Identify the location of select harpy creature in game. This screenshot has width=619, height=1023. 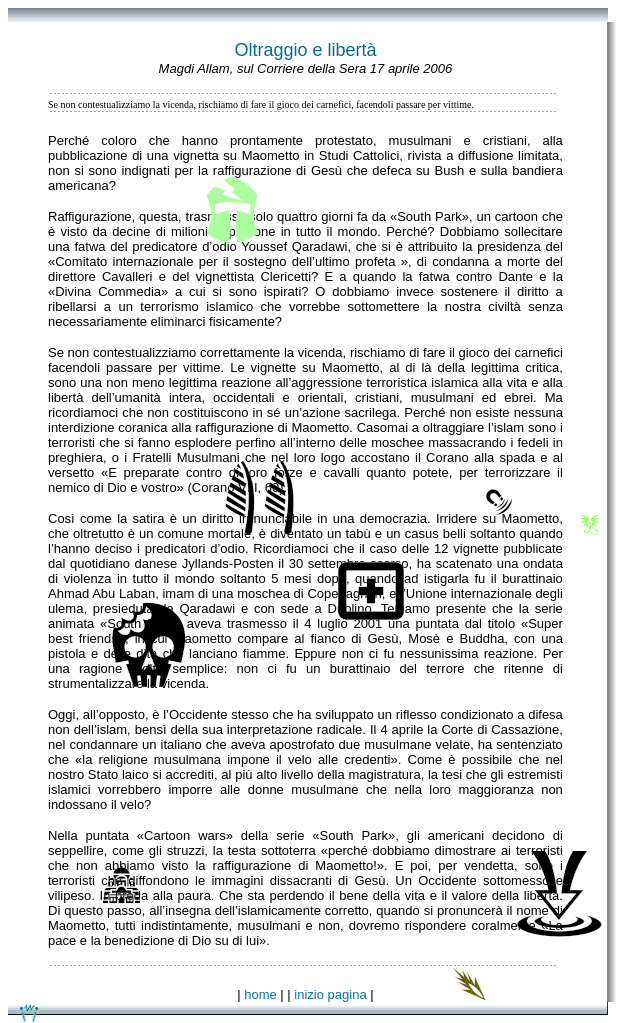
(590, 525).